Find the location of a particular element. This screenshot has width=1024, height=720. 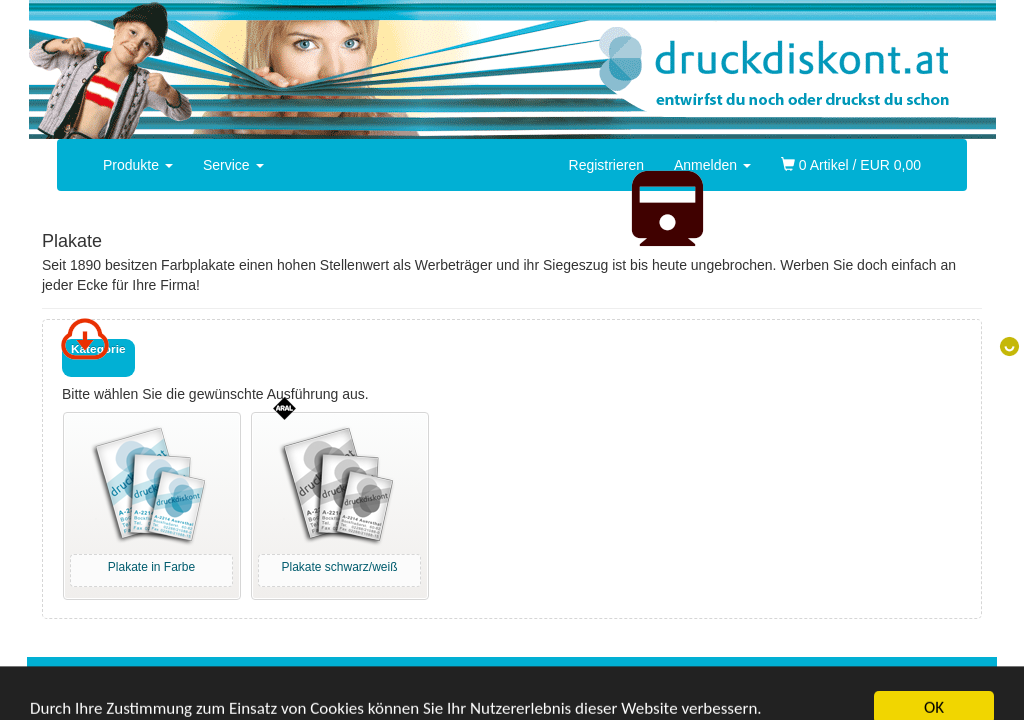

view train schedules or routes is located at coordinates (667, 206).